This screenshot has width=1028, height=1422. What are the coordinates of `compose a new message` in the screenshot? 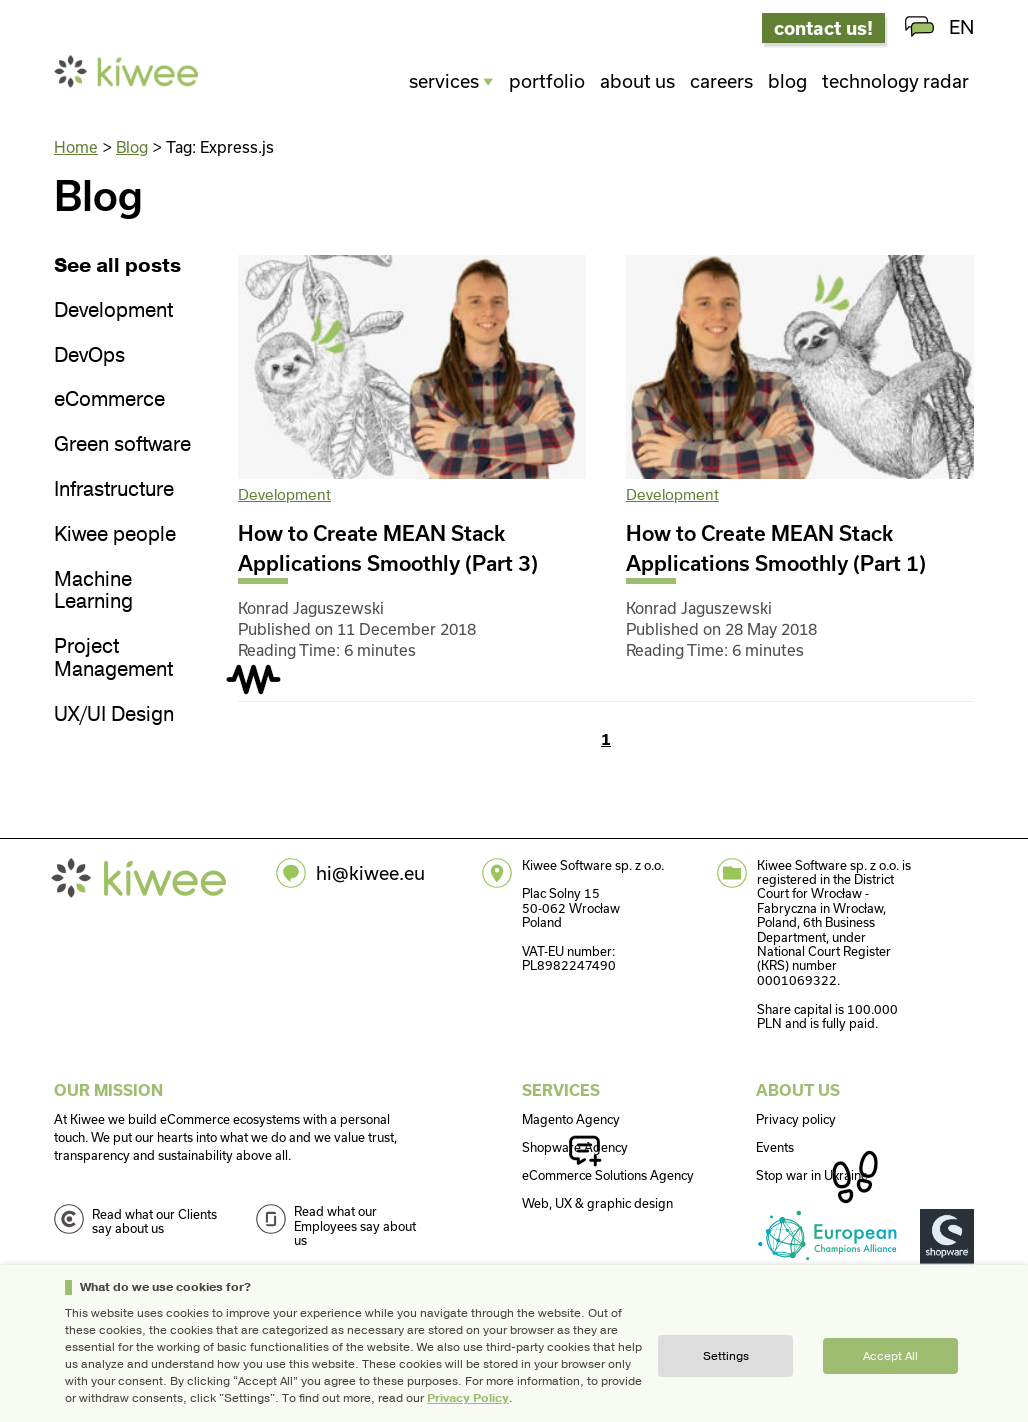 It's located at (584, 1149).